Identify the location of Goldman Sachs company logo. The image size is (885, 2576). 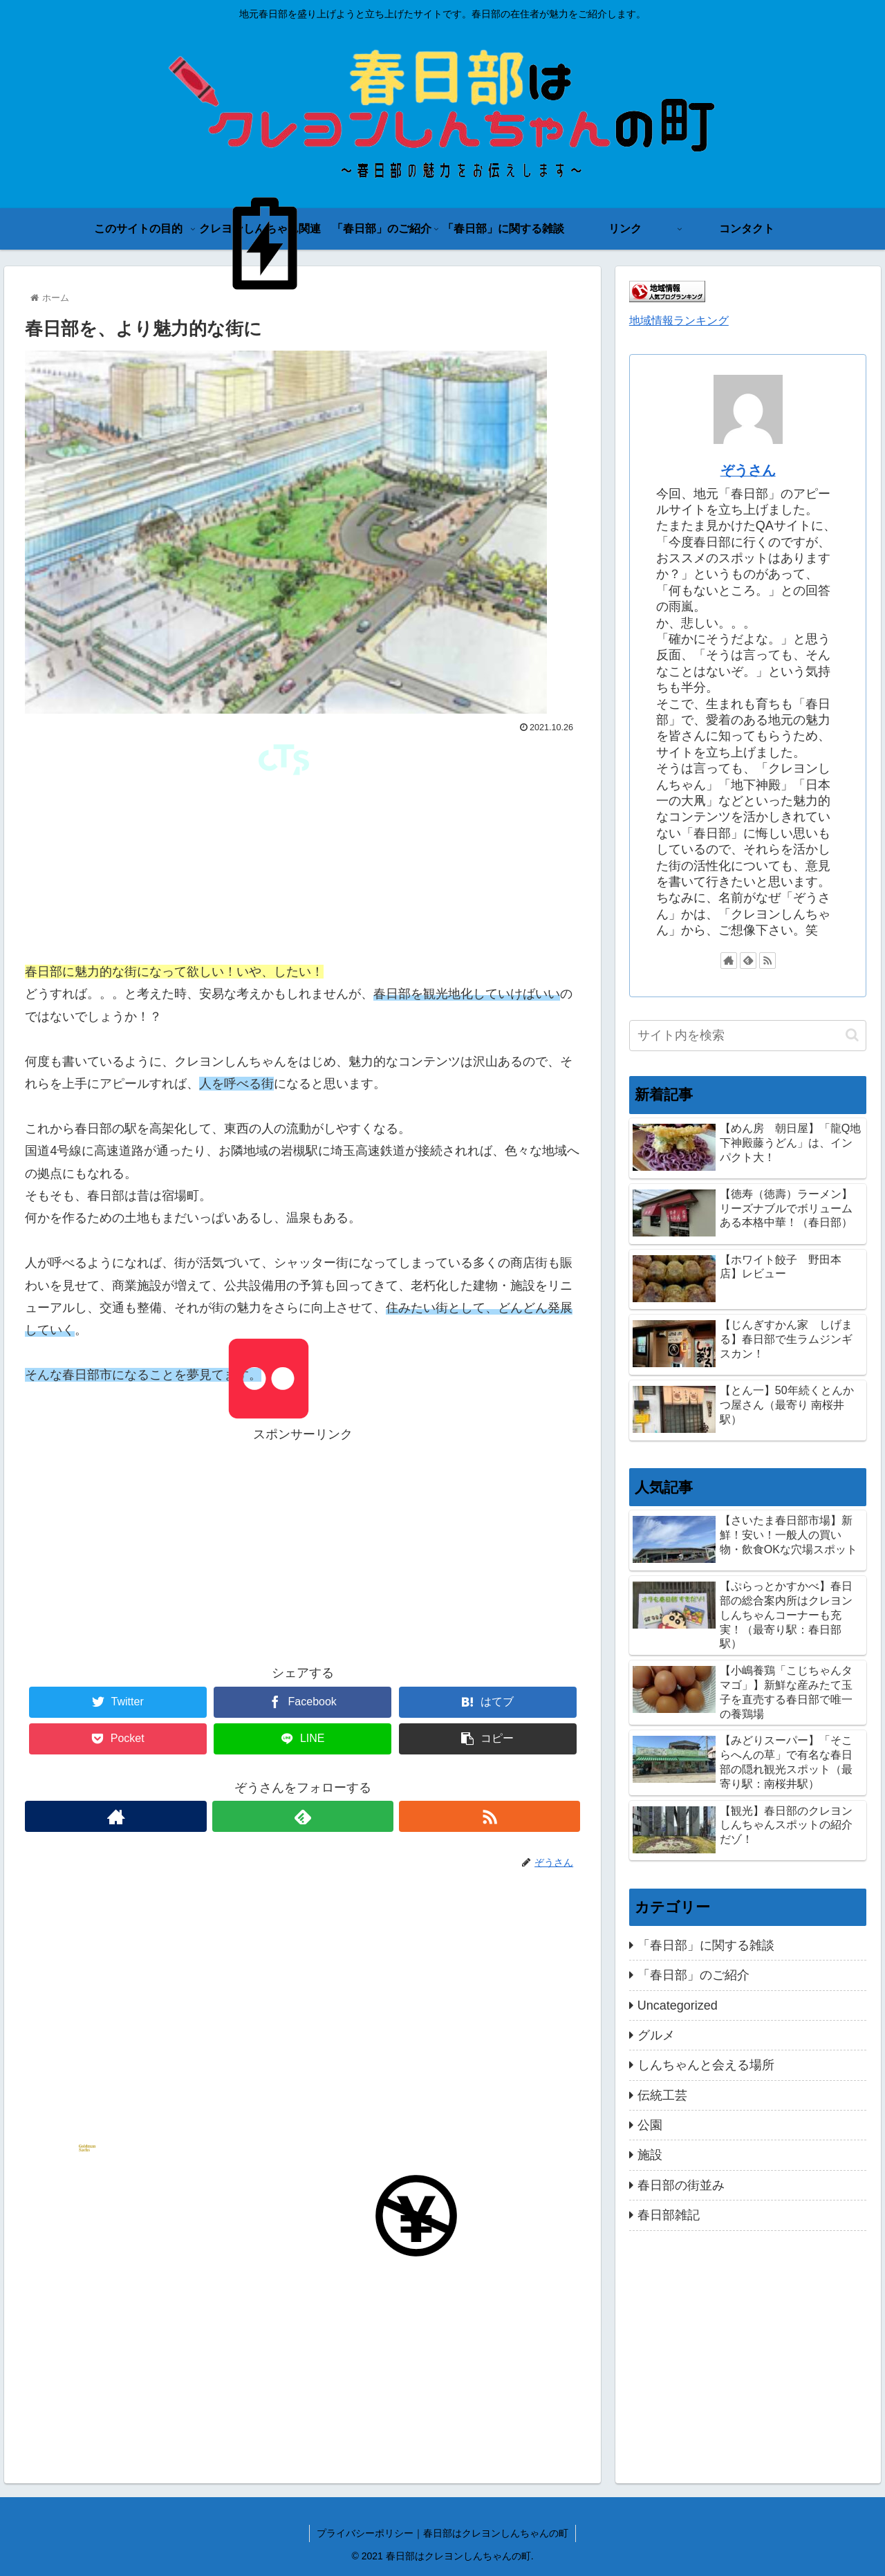
(87, 2148).